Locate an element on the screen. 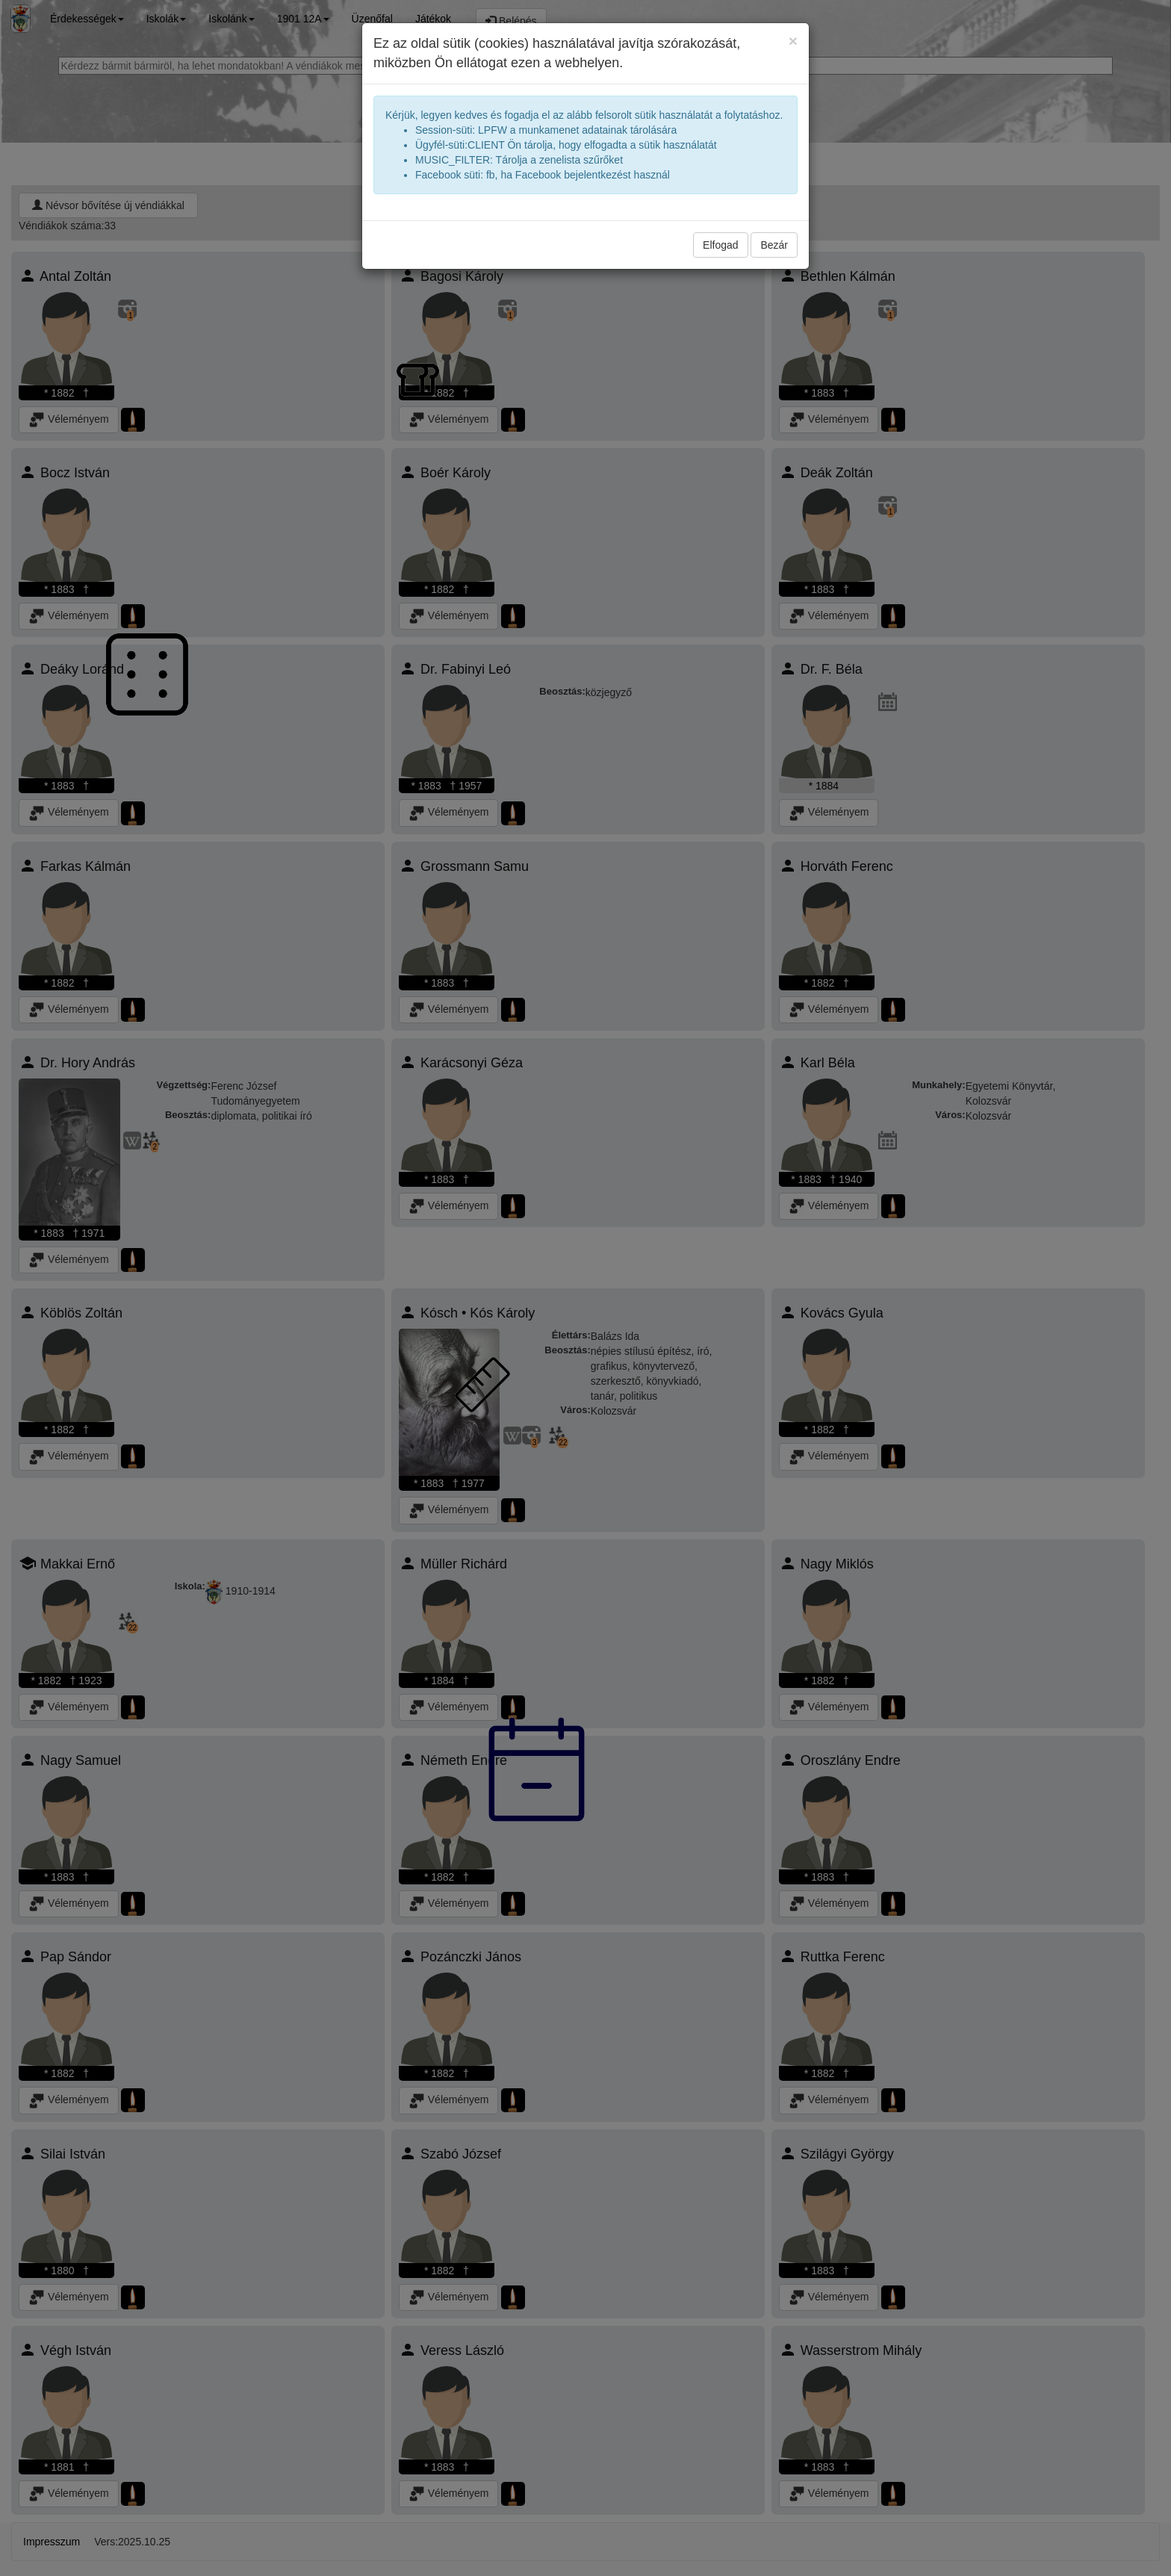 The height and width of the screenshot is (2576, 1171). remove an event from your calendar is located at coordinates (536, 1773).